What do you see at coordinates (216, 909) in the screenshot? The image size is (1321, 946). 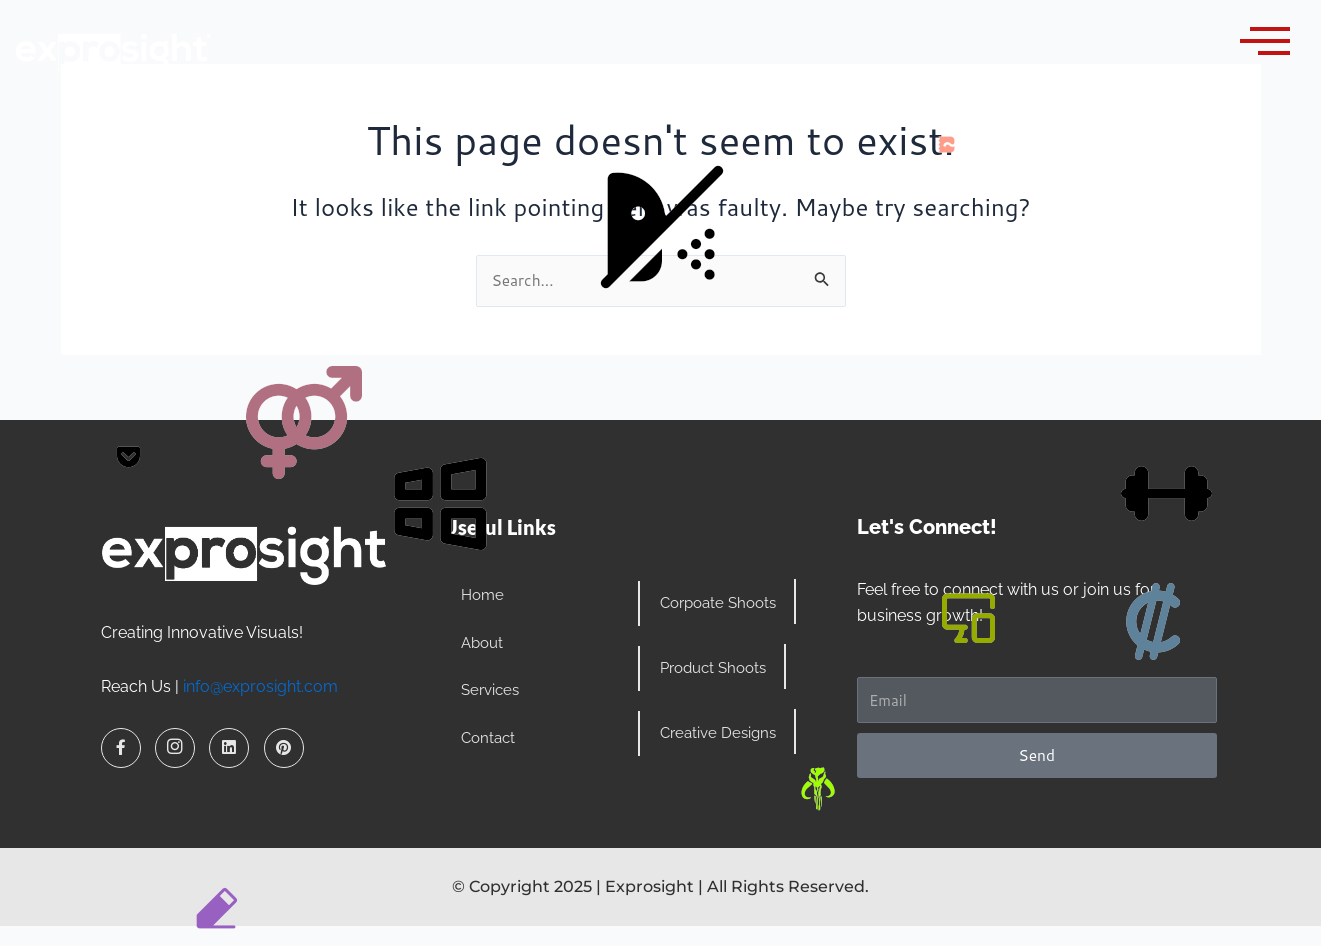 I see `edit text or content` at bounding box center [216, 909].